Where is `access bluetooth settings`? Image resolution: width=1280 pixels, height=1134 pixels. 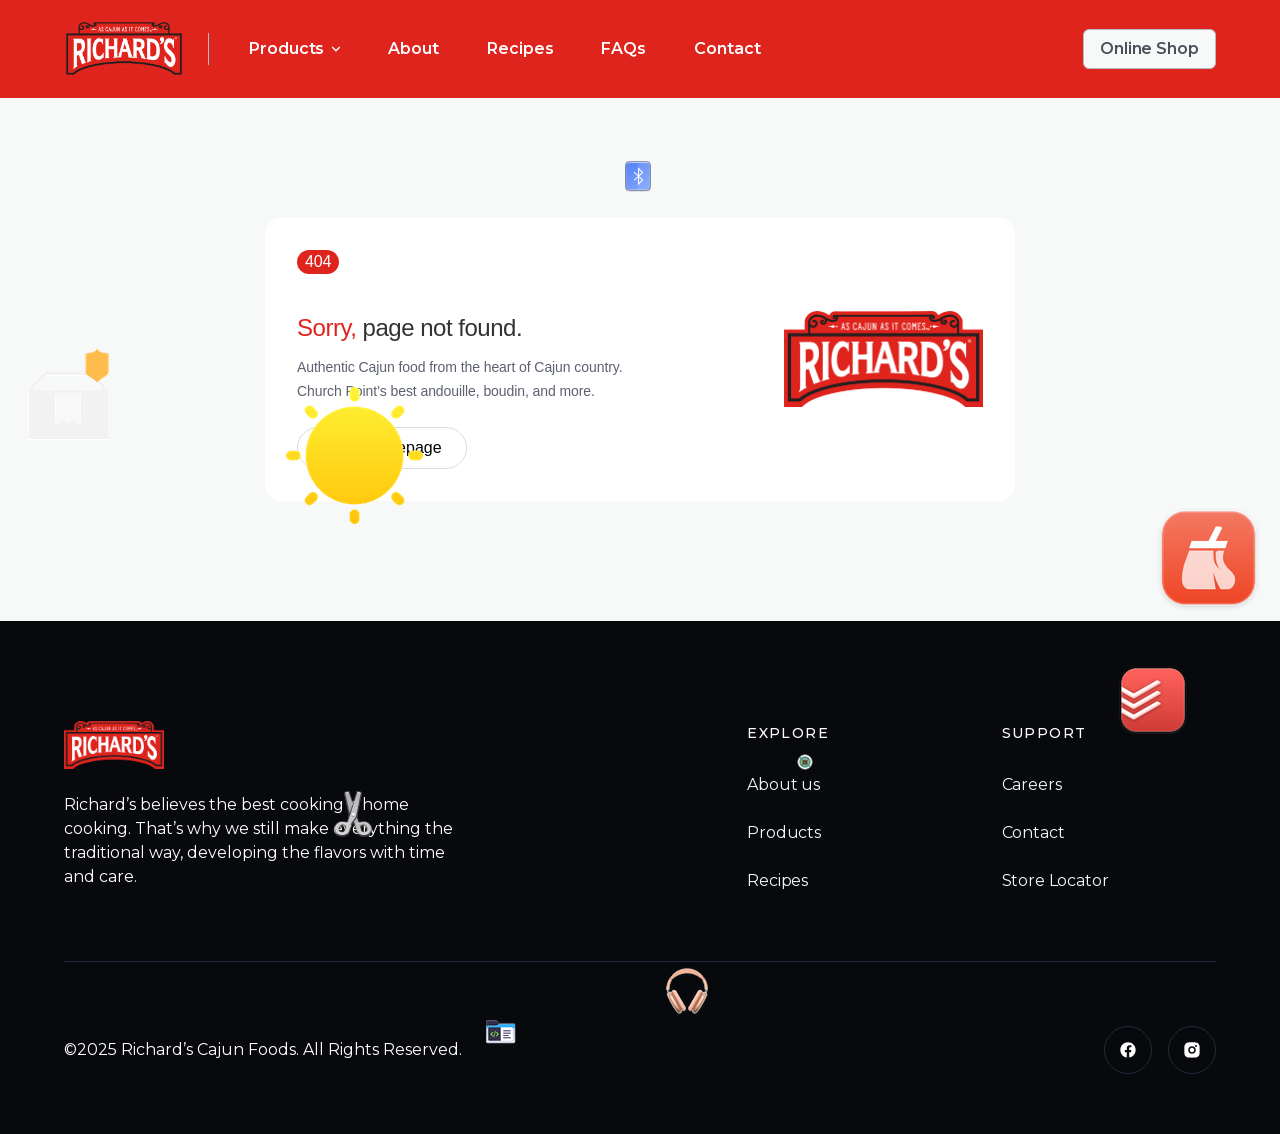 access bluetooth settings is located at coordinates (638, 176).